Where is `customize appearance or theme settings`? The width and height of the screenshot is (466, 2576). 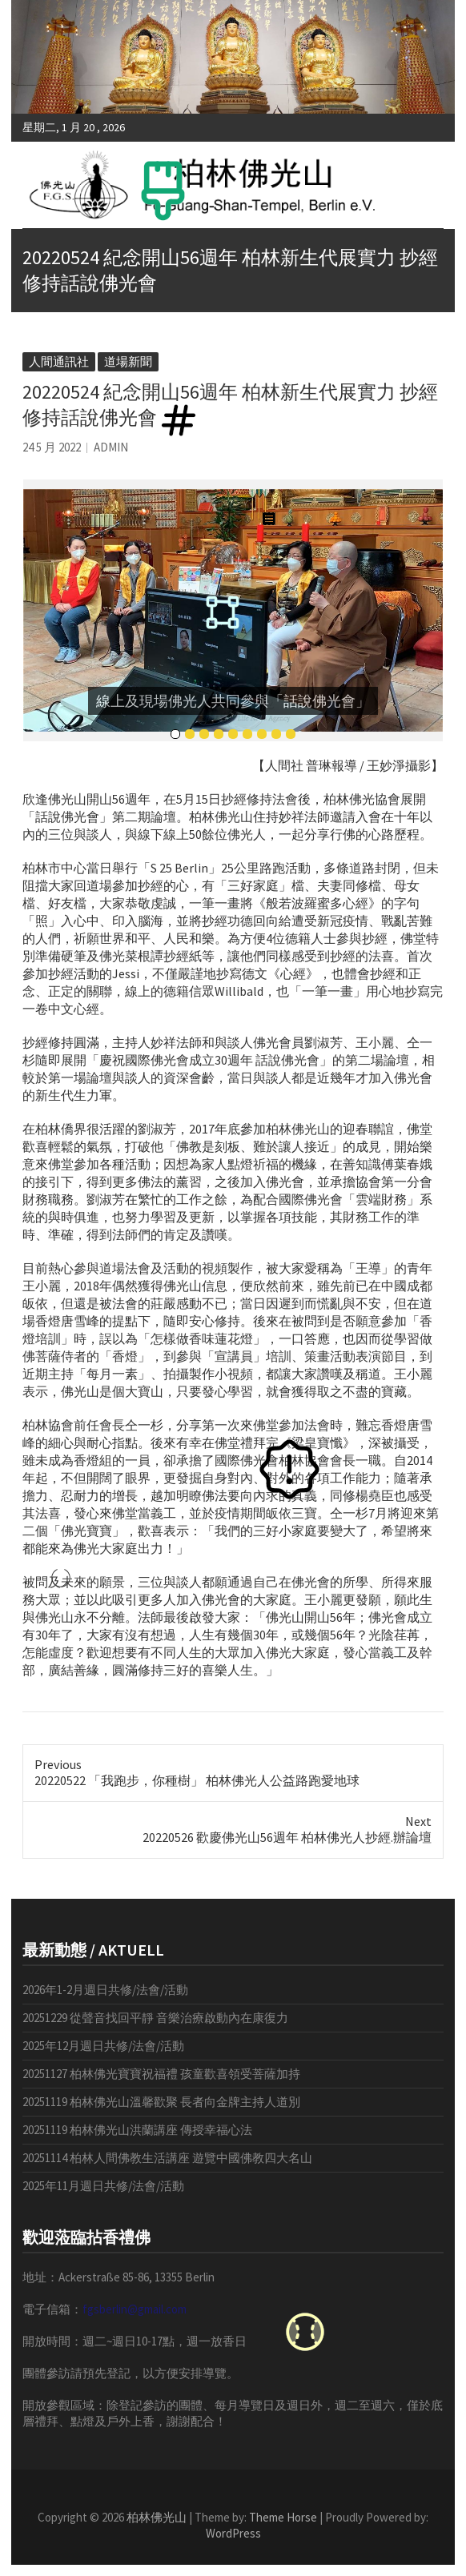
customize appearance or theme settings is located at coordinates (163, 191).